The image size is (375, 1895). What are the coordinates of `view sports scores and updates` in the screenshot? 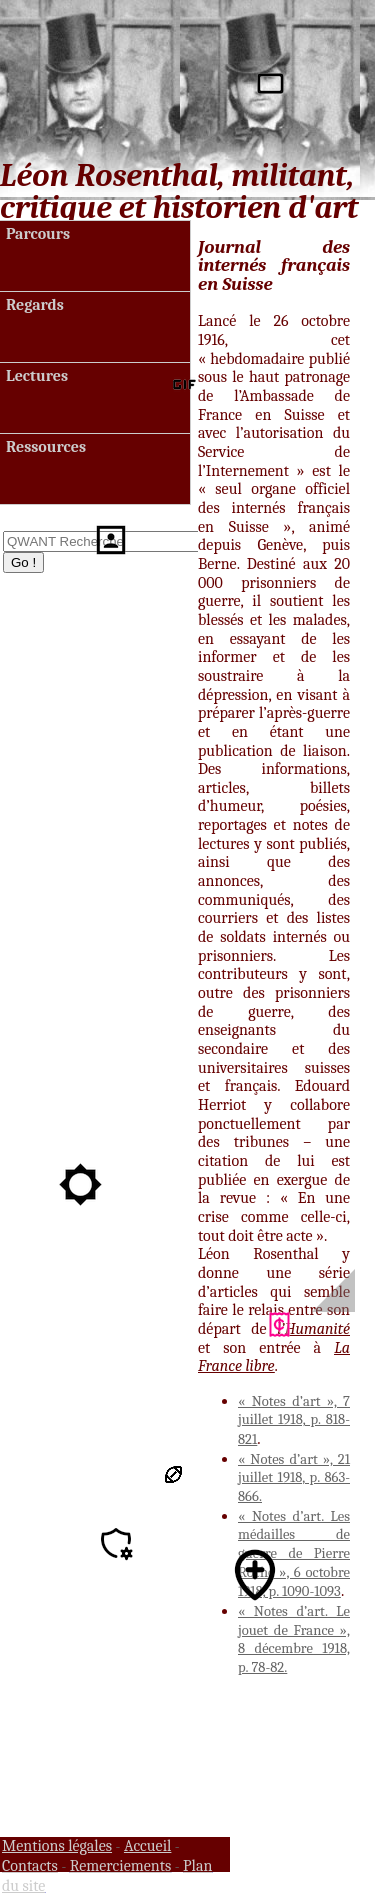 It's located at (173, 1474).